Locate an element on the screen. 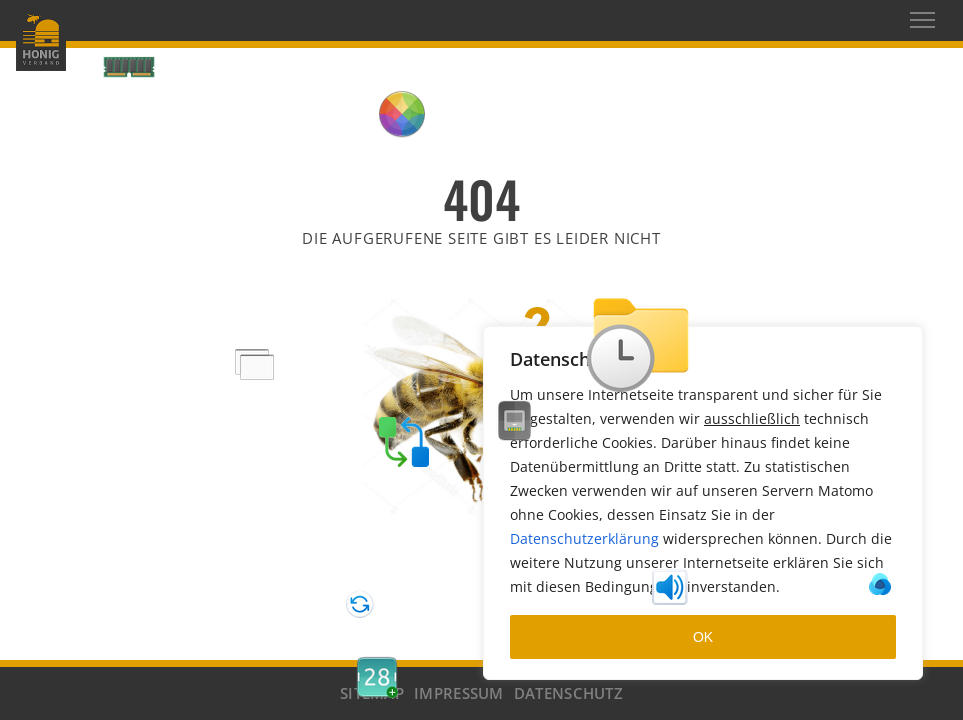  open color settings panel is located at coordinates (402, 114).